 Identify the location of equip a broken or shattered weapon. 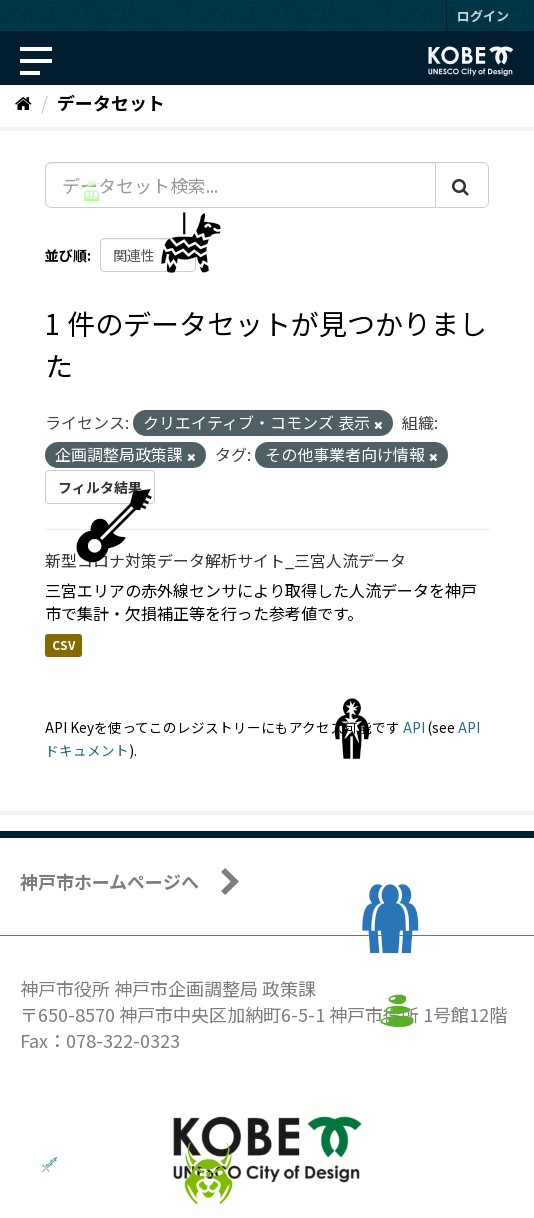
(49, 1164).